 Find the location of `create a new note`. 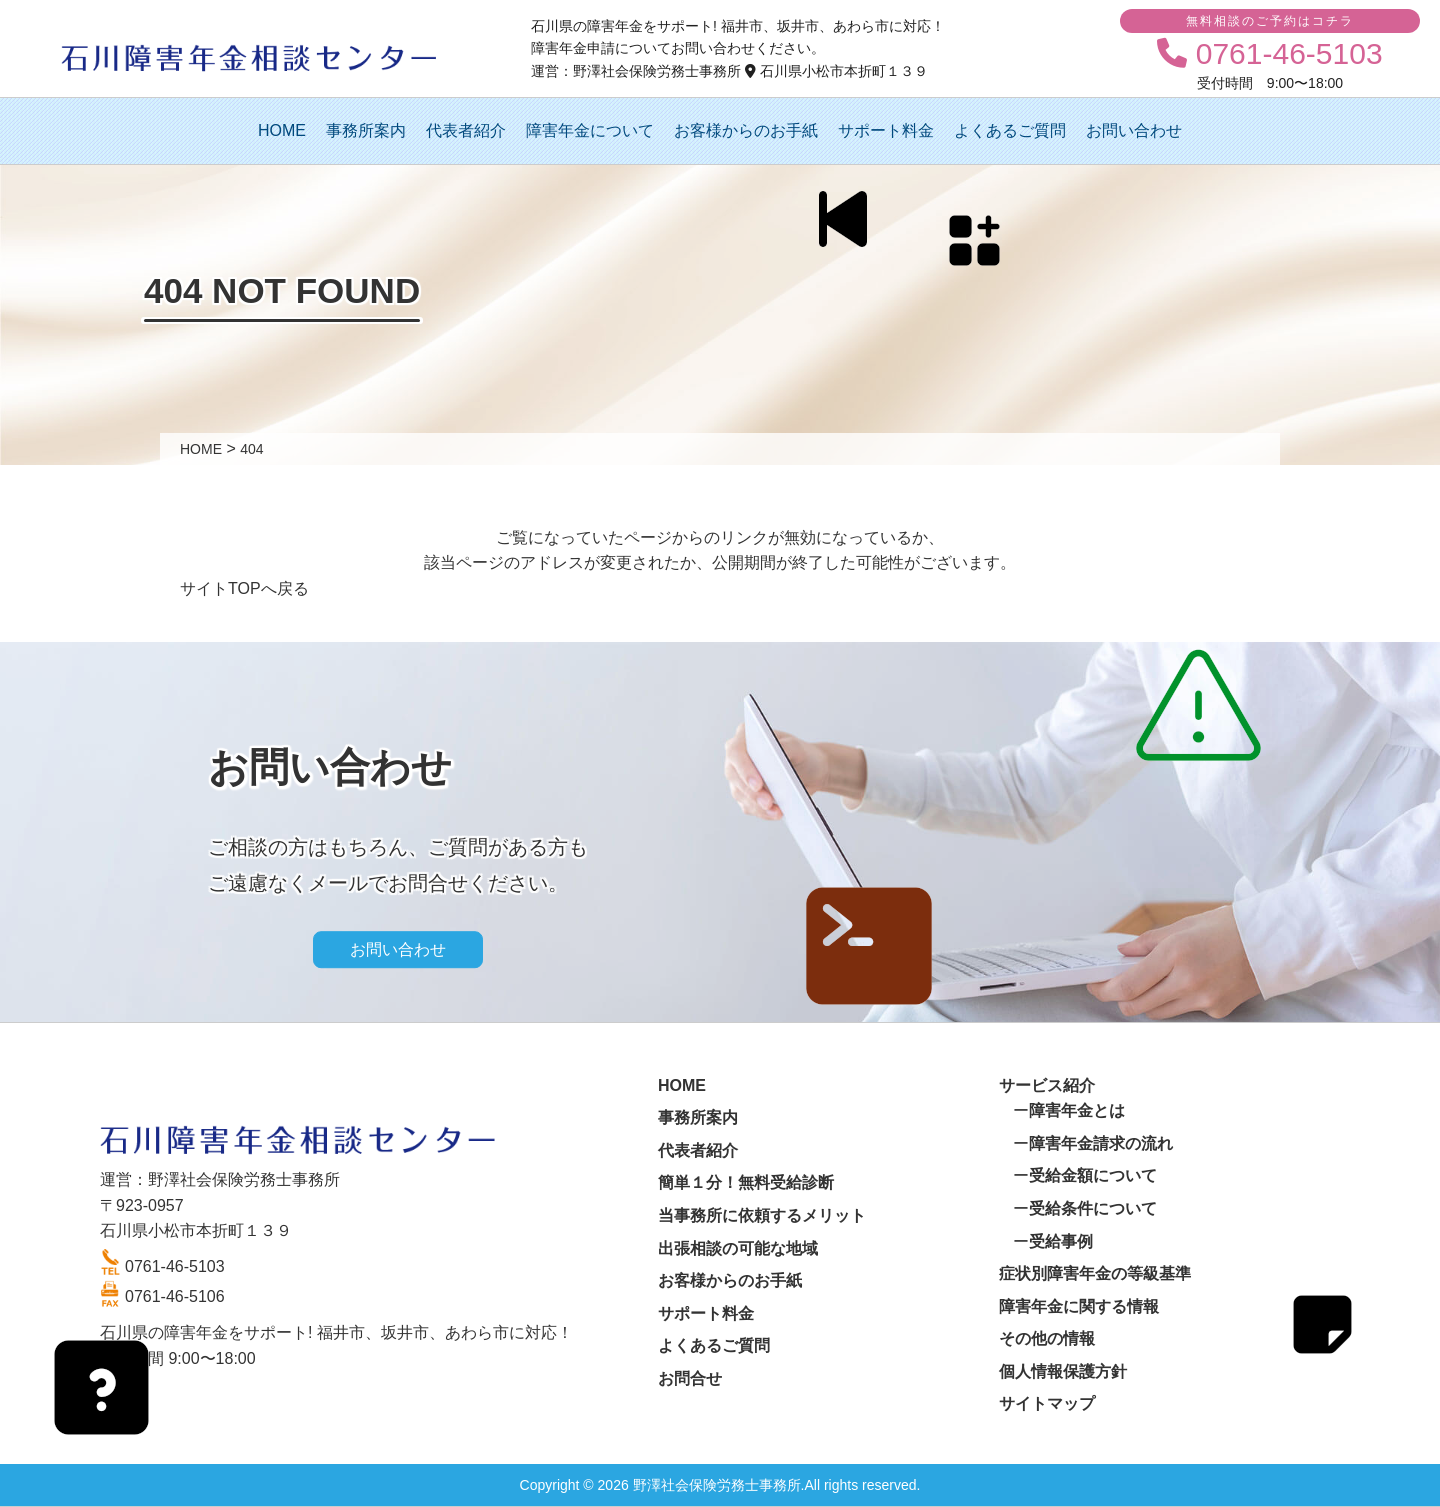

create a new note is located at coordinates (1322, 1324).